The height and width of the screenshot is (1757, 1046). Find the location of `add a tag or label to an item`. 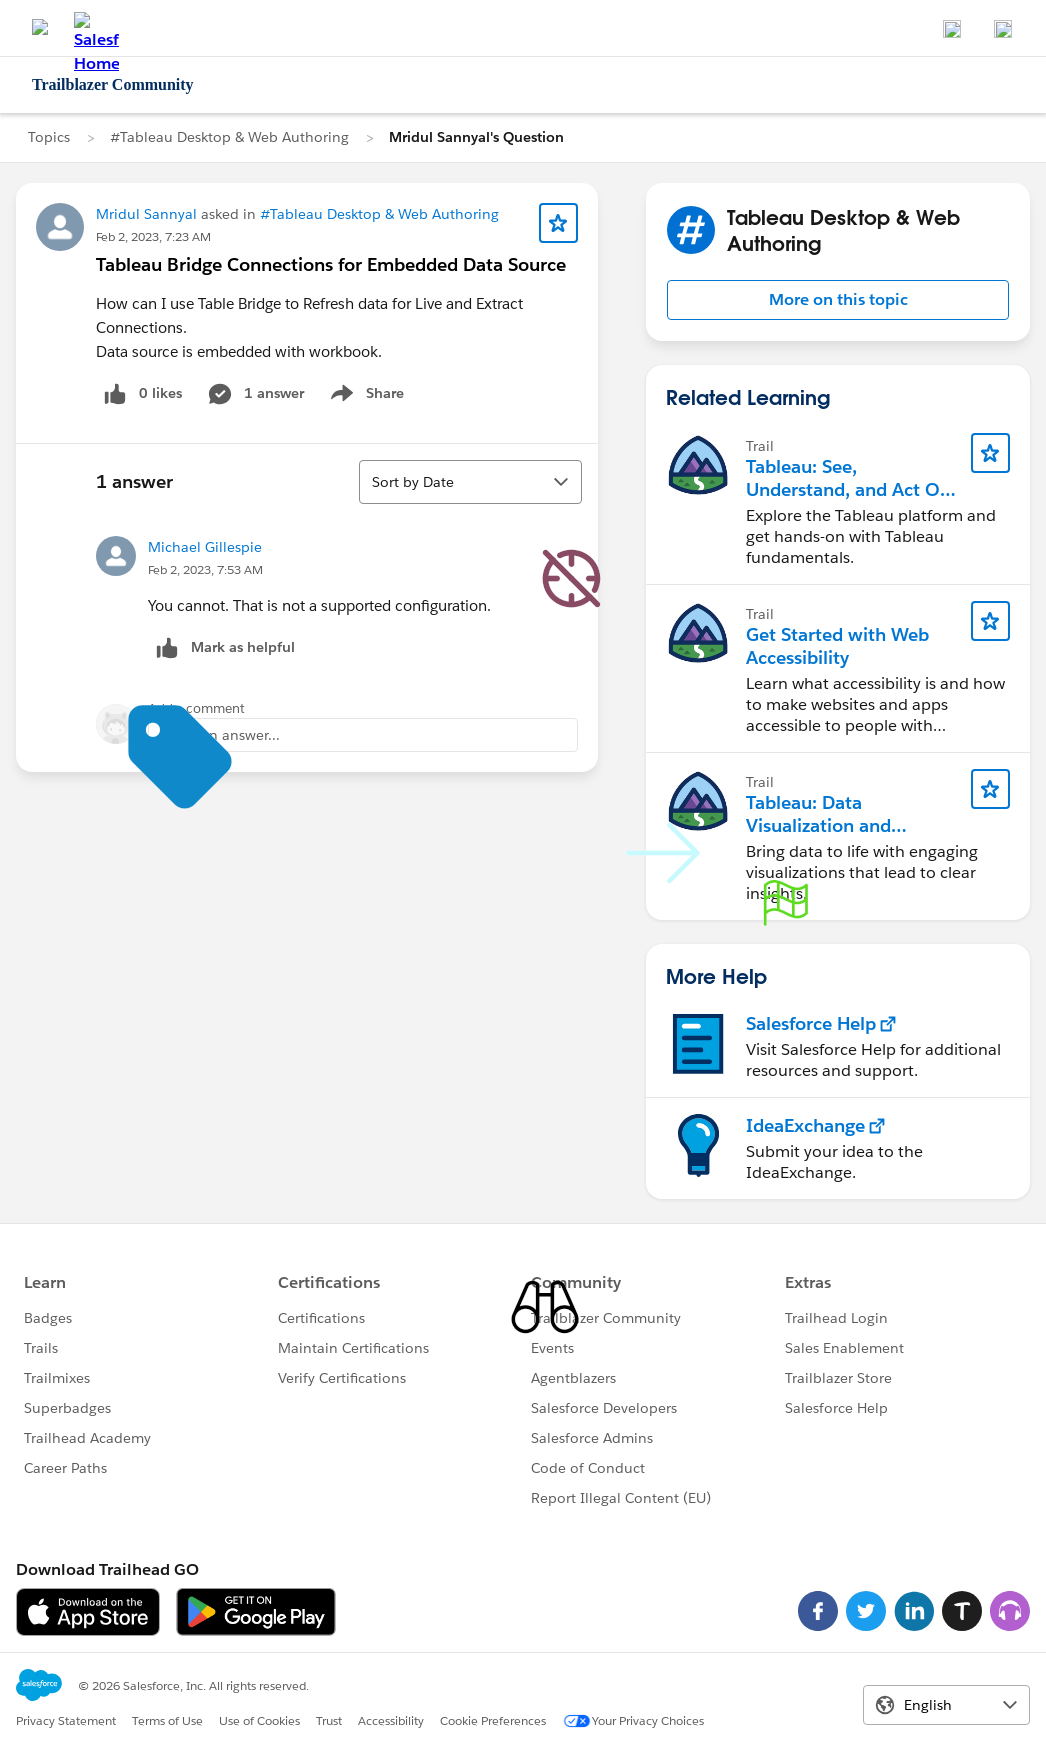

add a tag or label to an item is located at coordinates (177, 754).